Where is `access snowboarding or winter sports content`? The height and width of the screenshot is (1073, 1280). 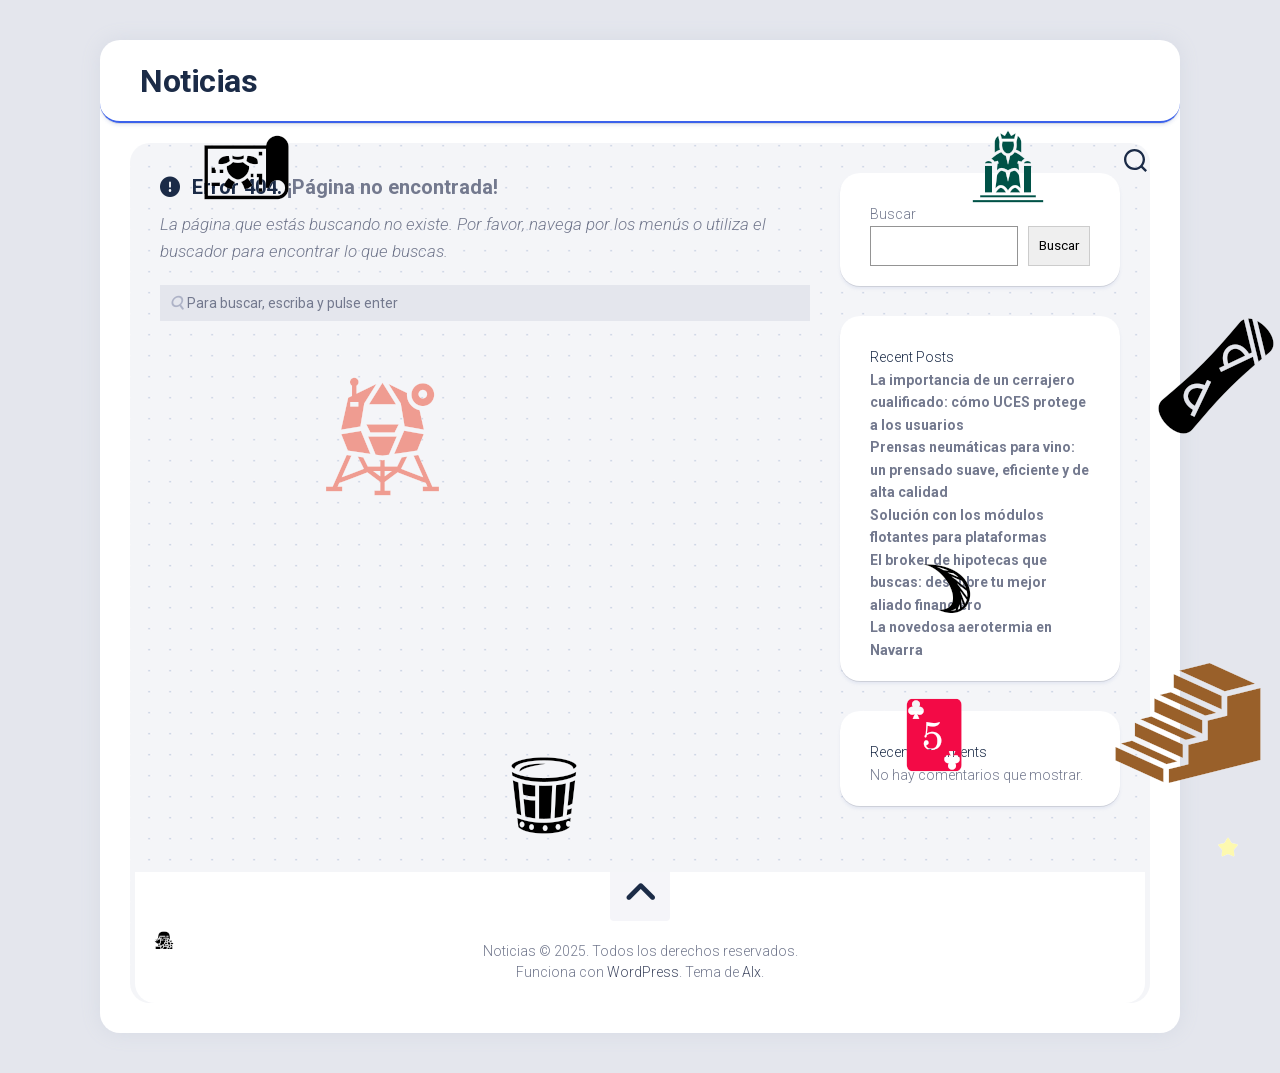 access snowboarding or winter sports content is located at coordinates (1216, 376).